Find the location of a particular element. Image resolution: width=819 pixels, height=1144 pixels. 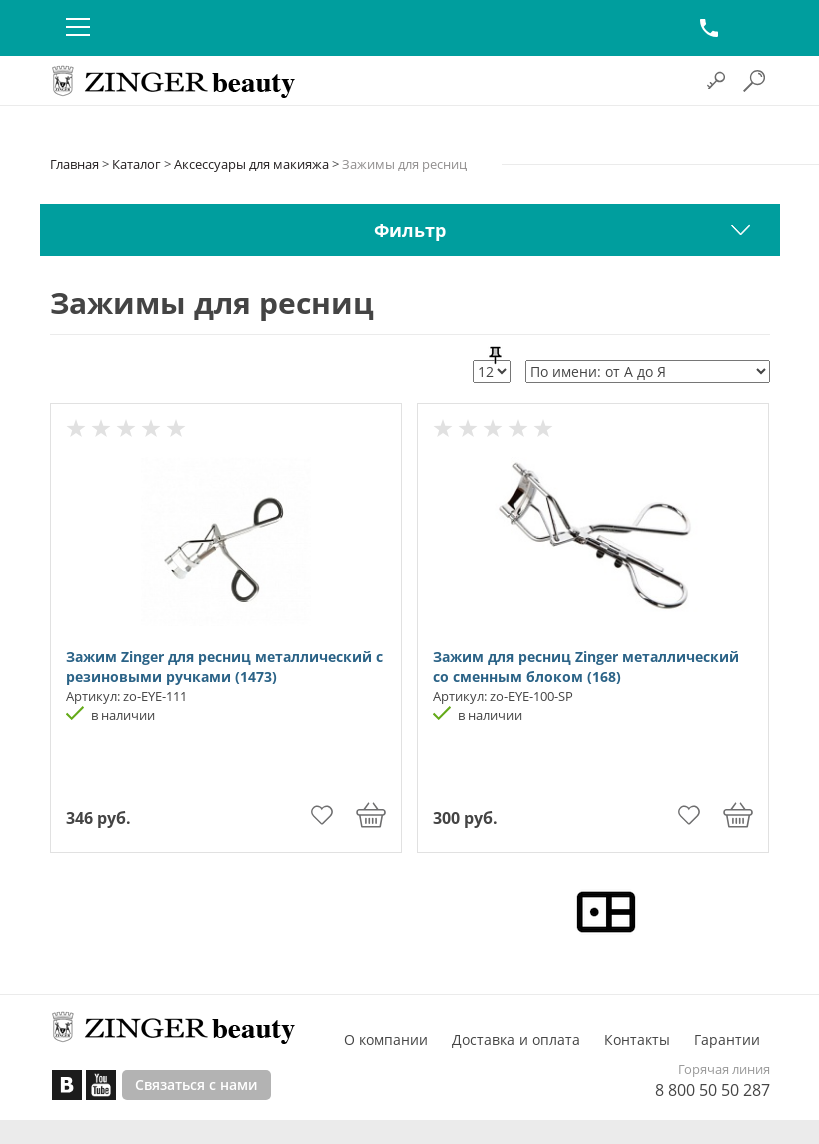

pin an item to keep it visible is located at coordinates (495, 355).